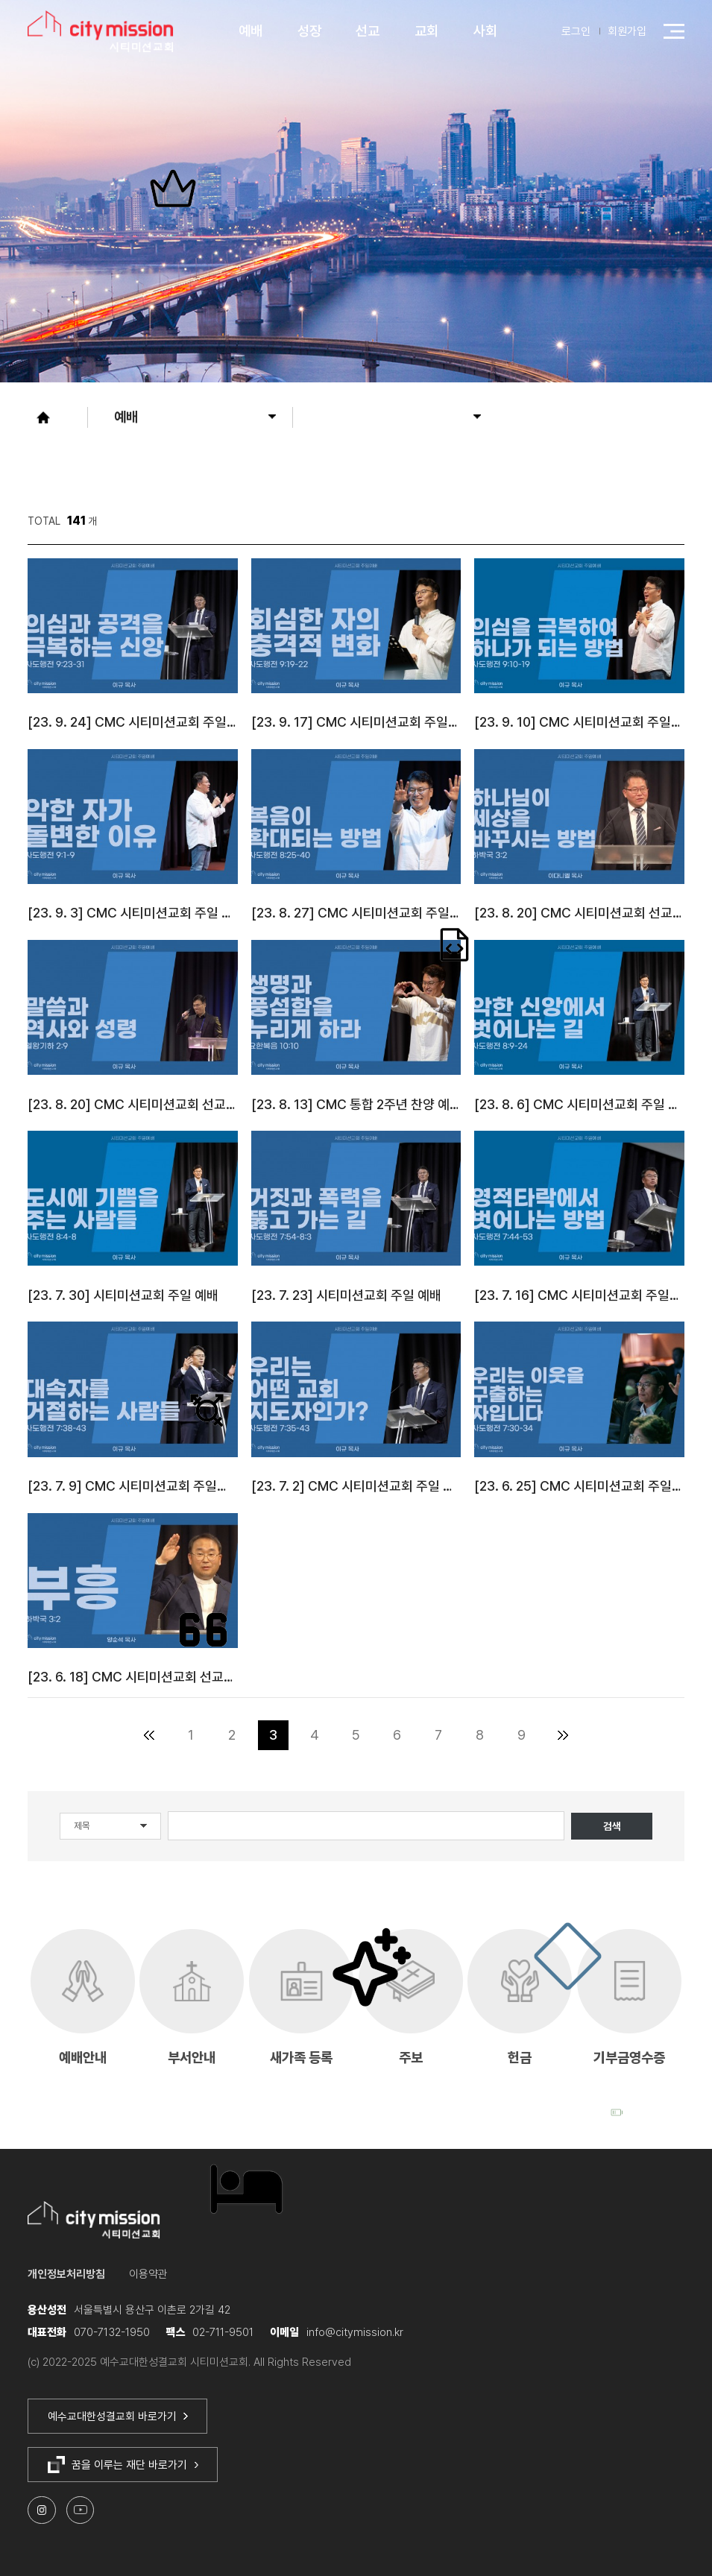  I want to click on view source code file, so click(454, 944).